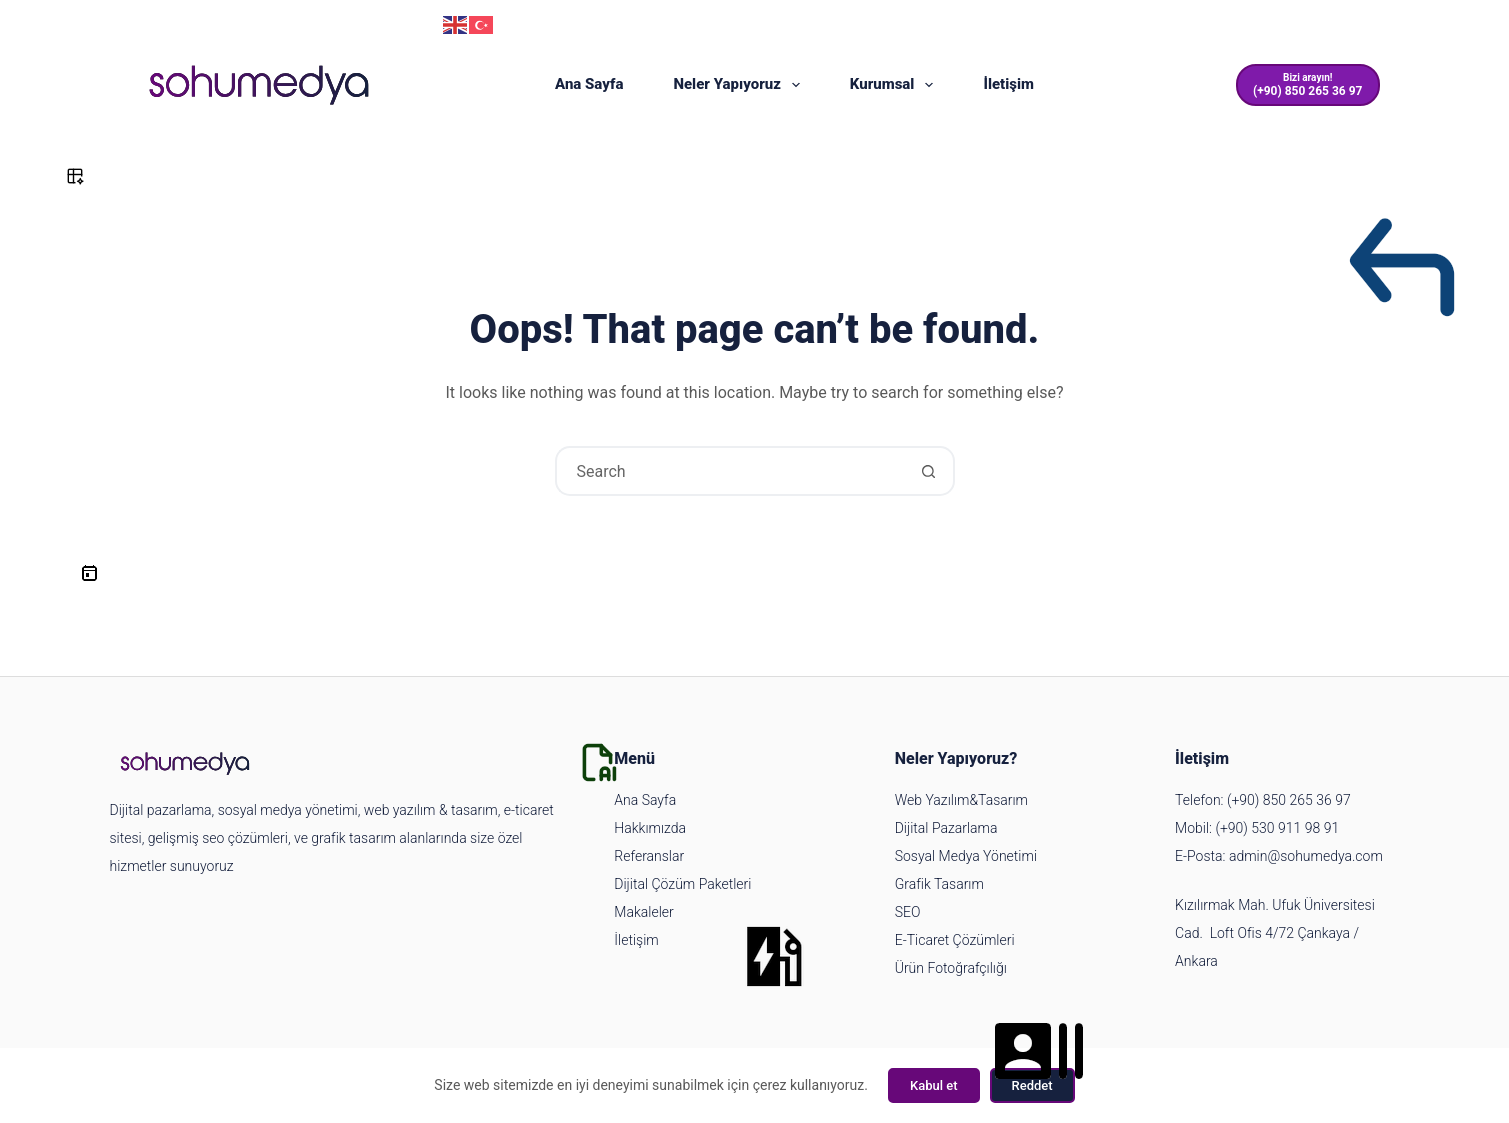 The width and height of the screenshot is (1509, 1123). What do you see at coordinates (773, 956) in the screenshot?
I see `find nearby electric vehicle charging stations` at bounding box center [773, 956].